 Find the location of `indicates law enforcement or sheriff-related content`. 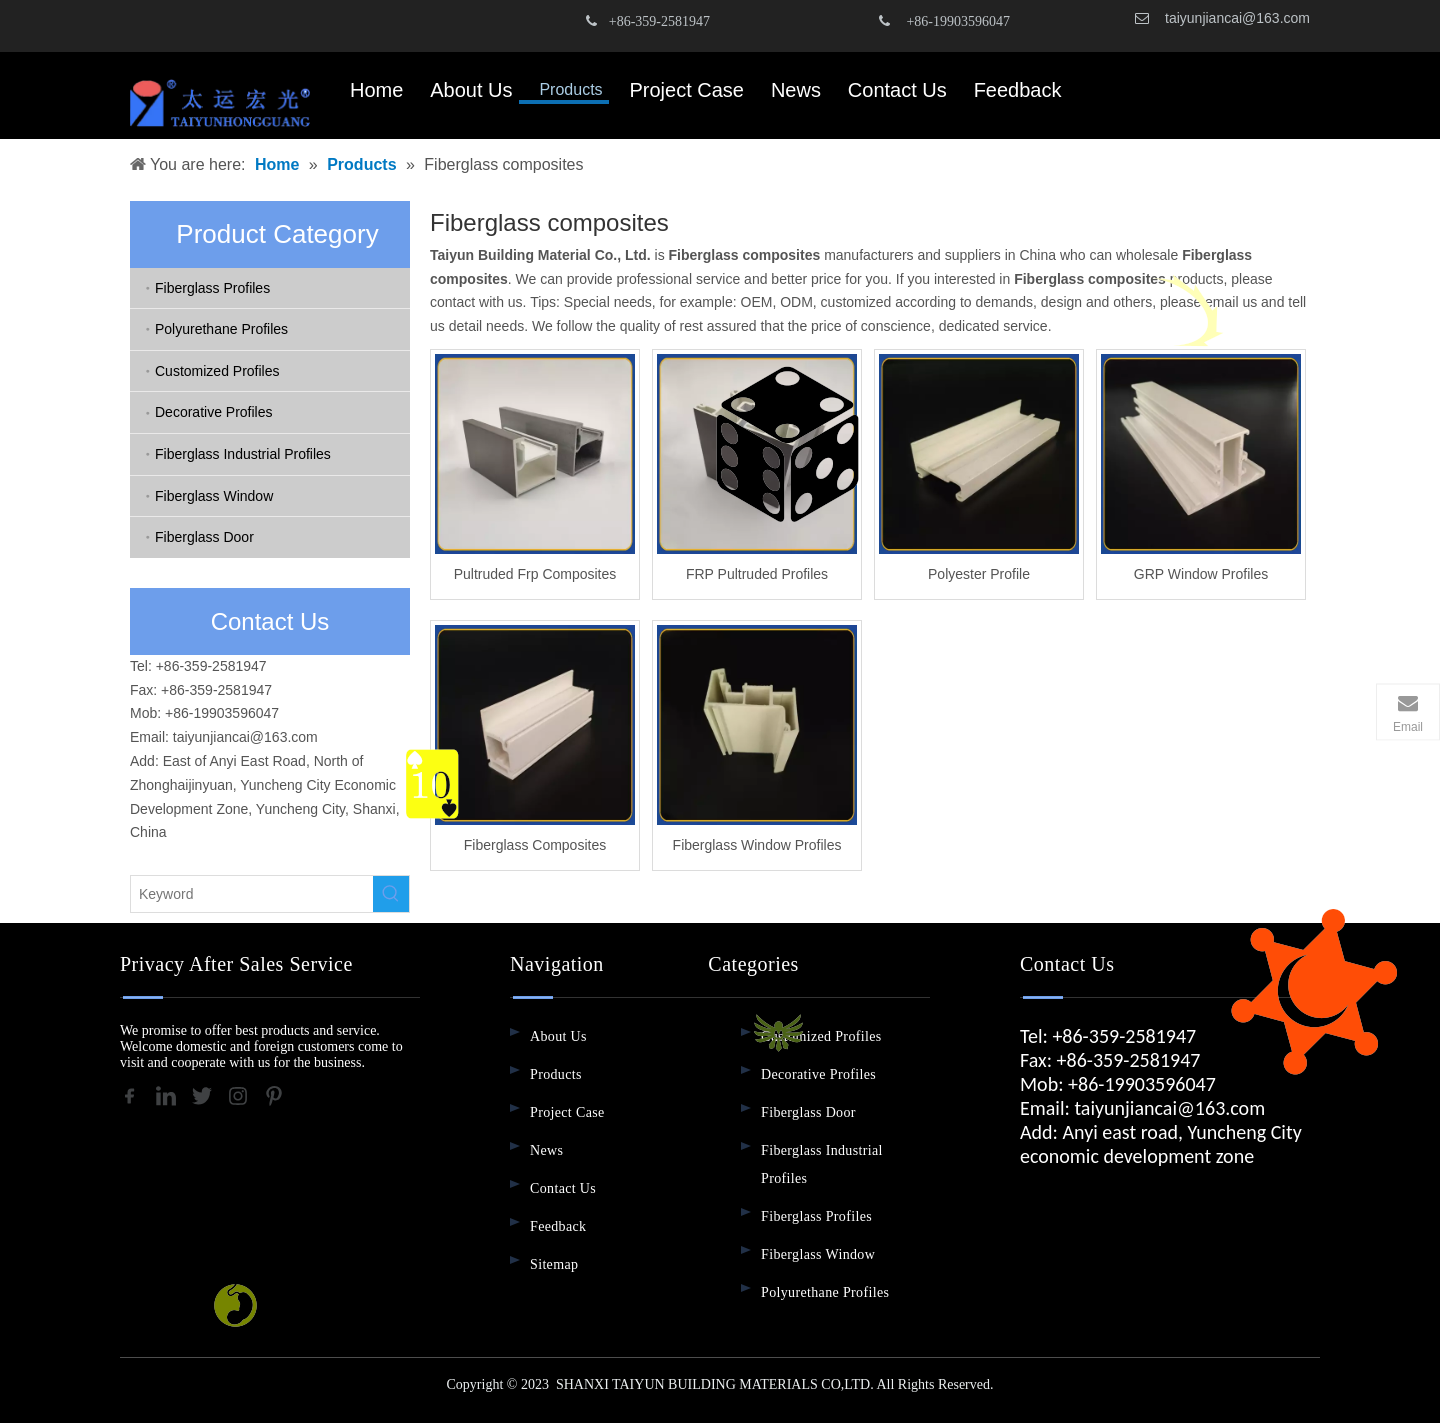

indicates law enforcement or sheriff-related content is located at coordinates (1315, 991).